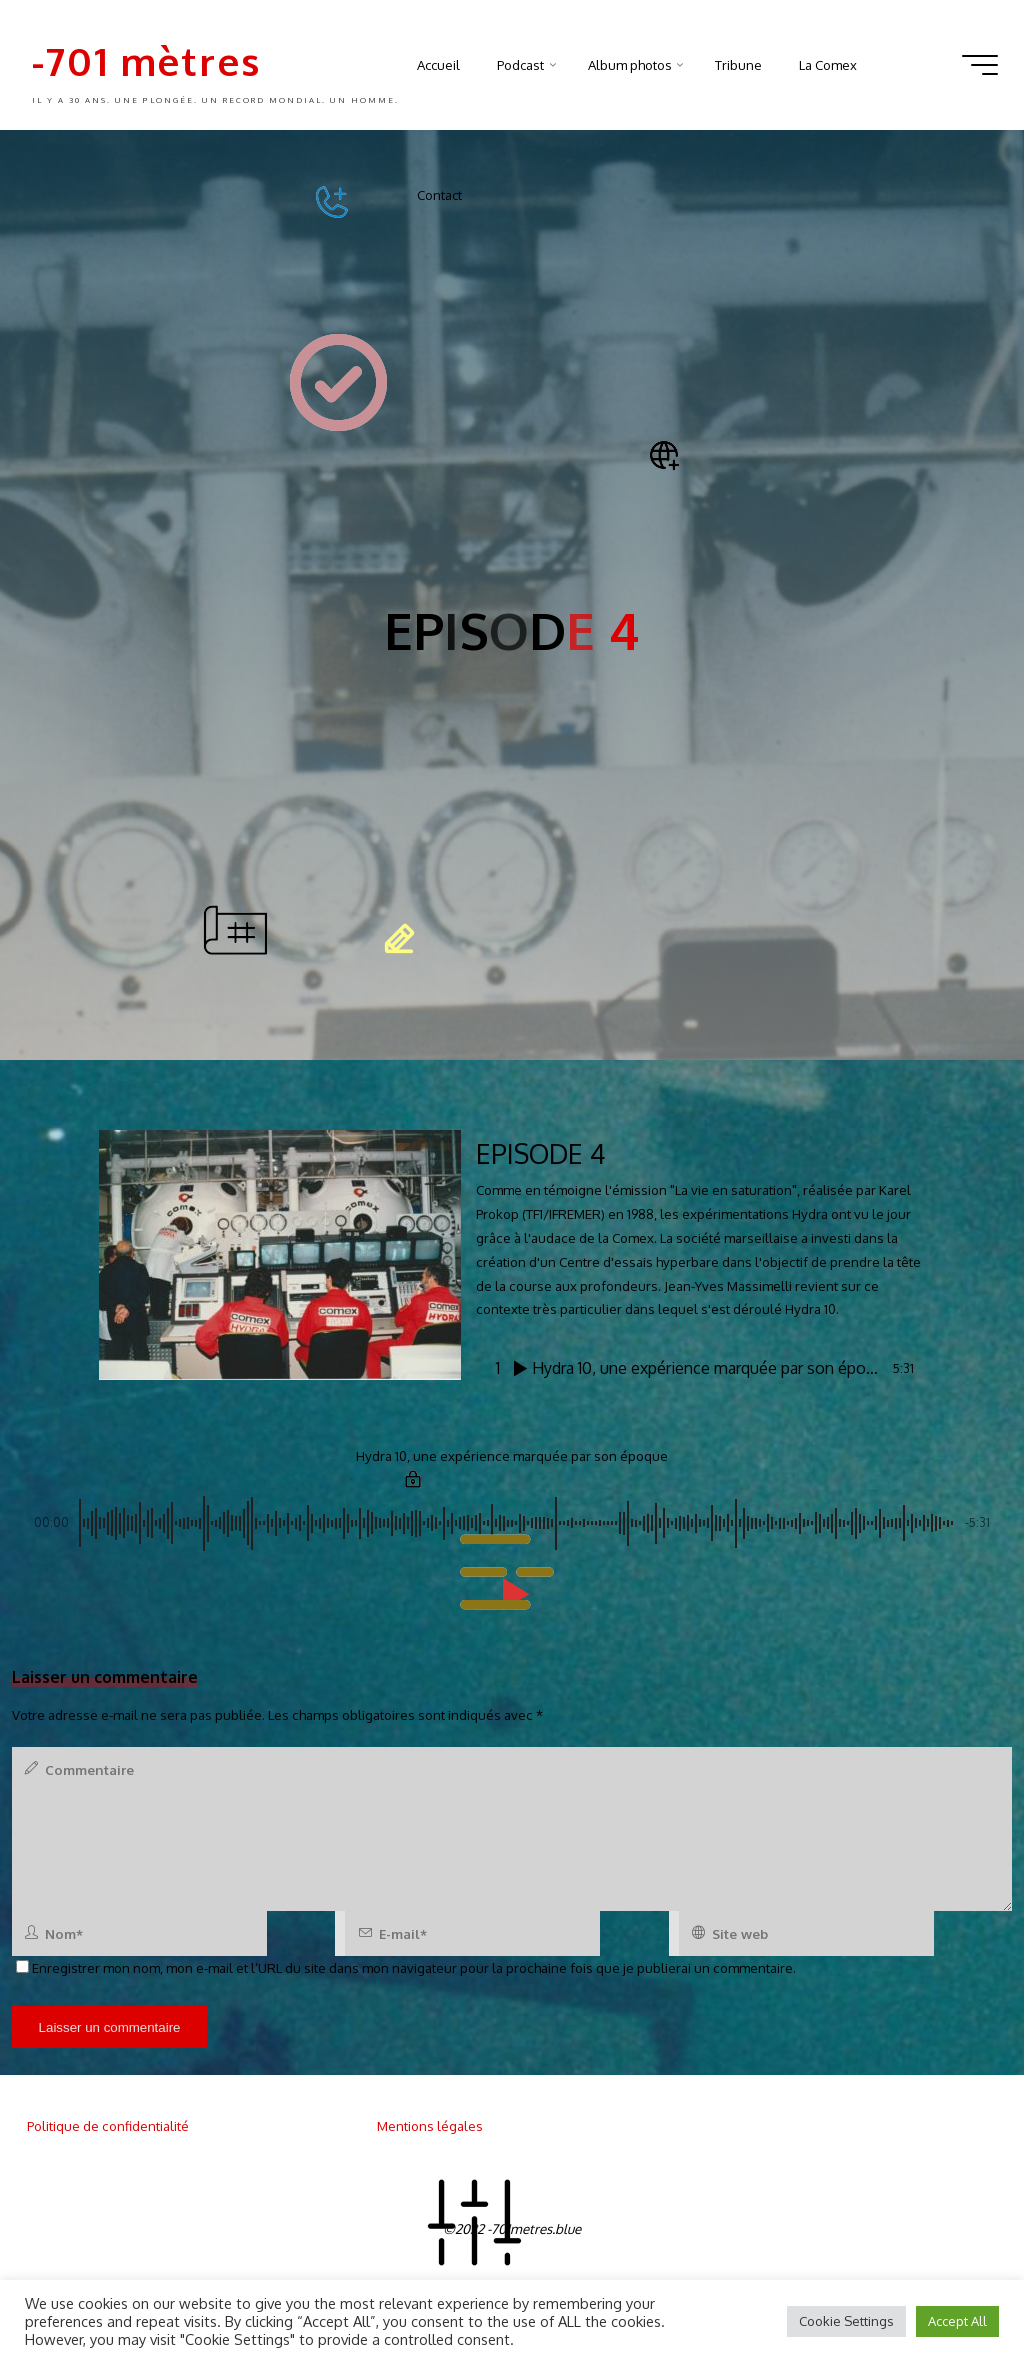 Image resolution: width=1024 pixels, height=2362 pixels. Describe the element at coordinates (474, 2222) in the screenshot. I see `adjust settings or preferences` at that location.